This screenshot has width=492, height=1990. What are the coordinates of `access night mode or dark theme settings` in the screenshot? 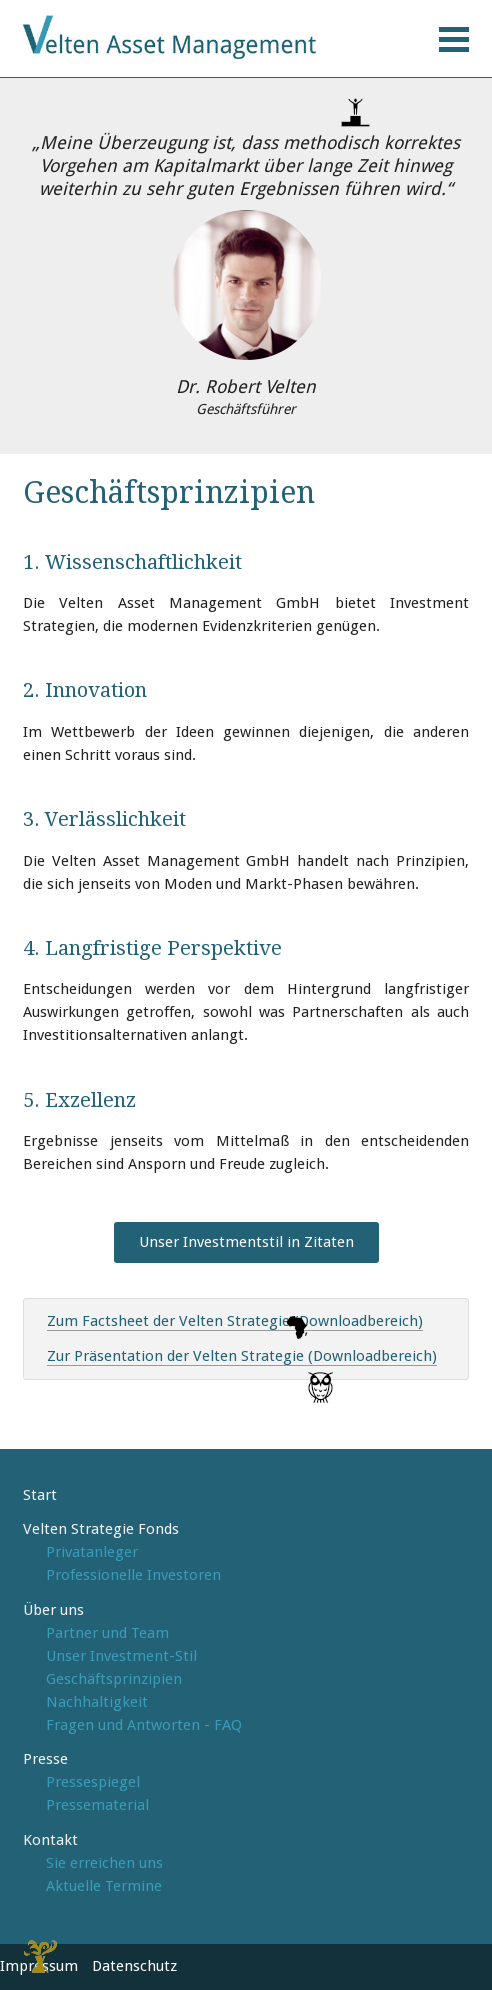 It's located at (320, 1387).